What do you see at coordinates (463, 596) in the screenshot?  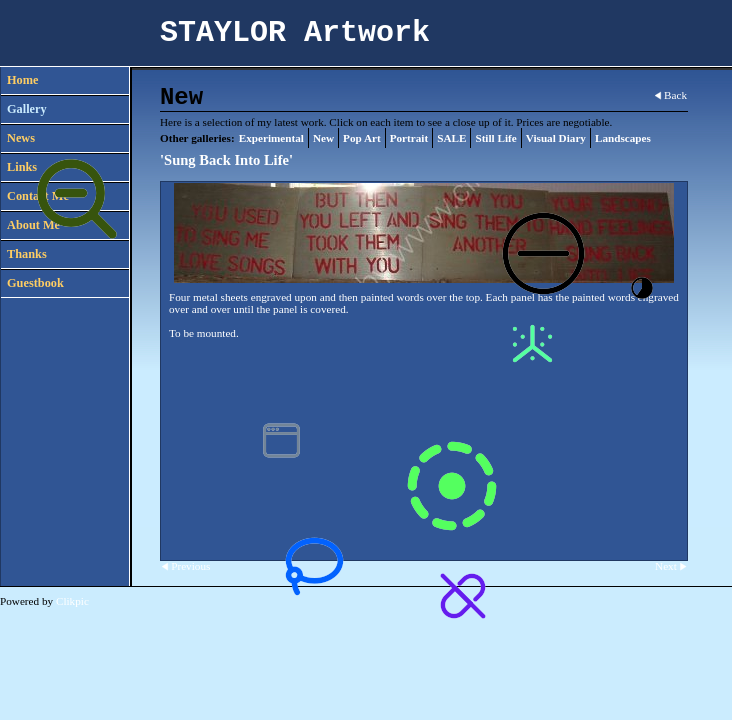 I see `medication reminder disabled` at bounding box center [463, 596].